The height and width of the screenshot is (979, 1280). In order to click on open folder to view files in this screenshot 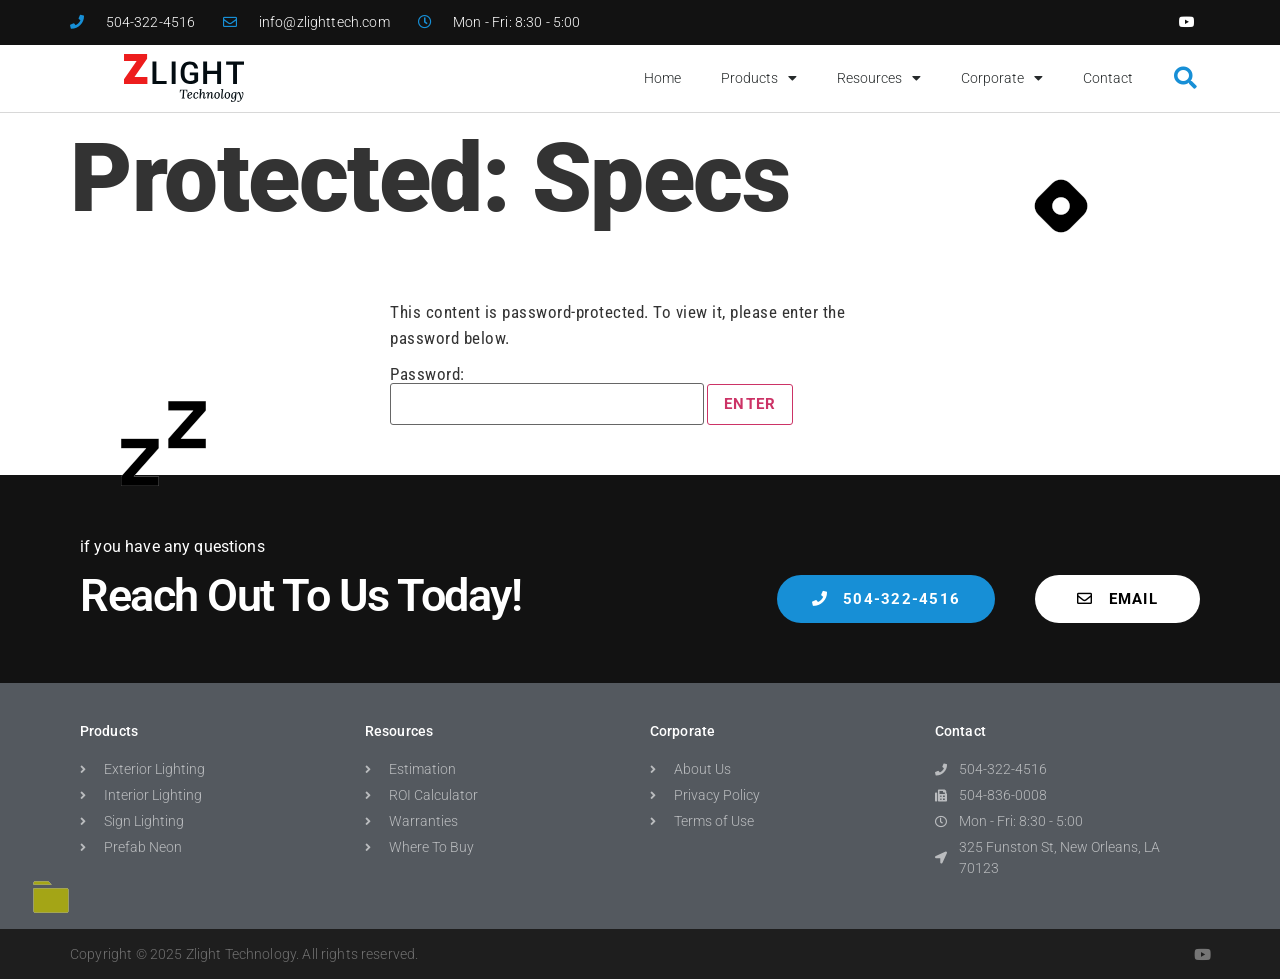, I will do `click(51, 897)`.